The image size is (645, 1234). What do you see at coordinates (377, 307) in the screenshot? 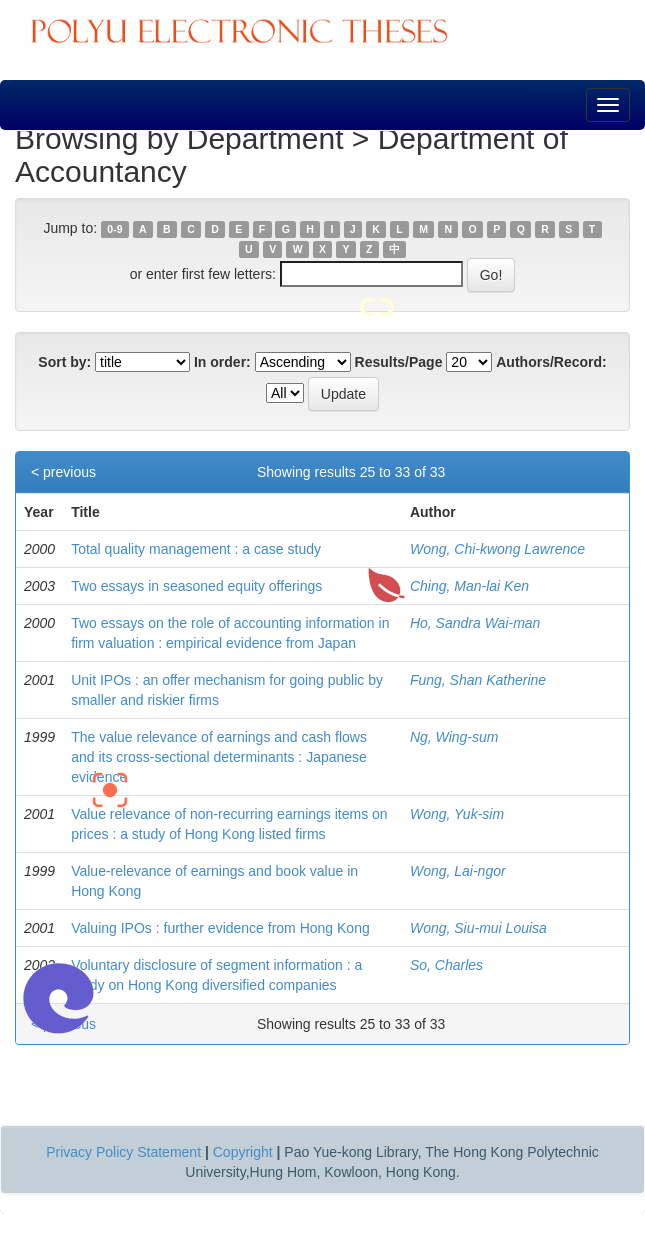
I see `disconnect or remove a linked account` at bounding box center [377, 307].